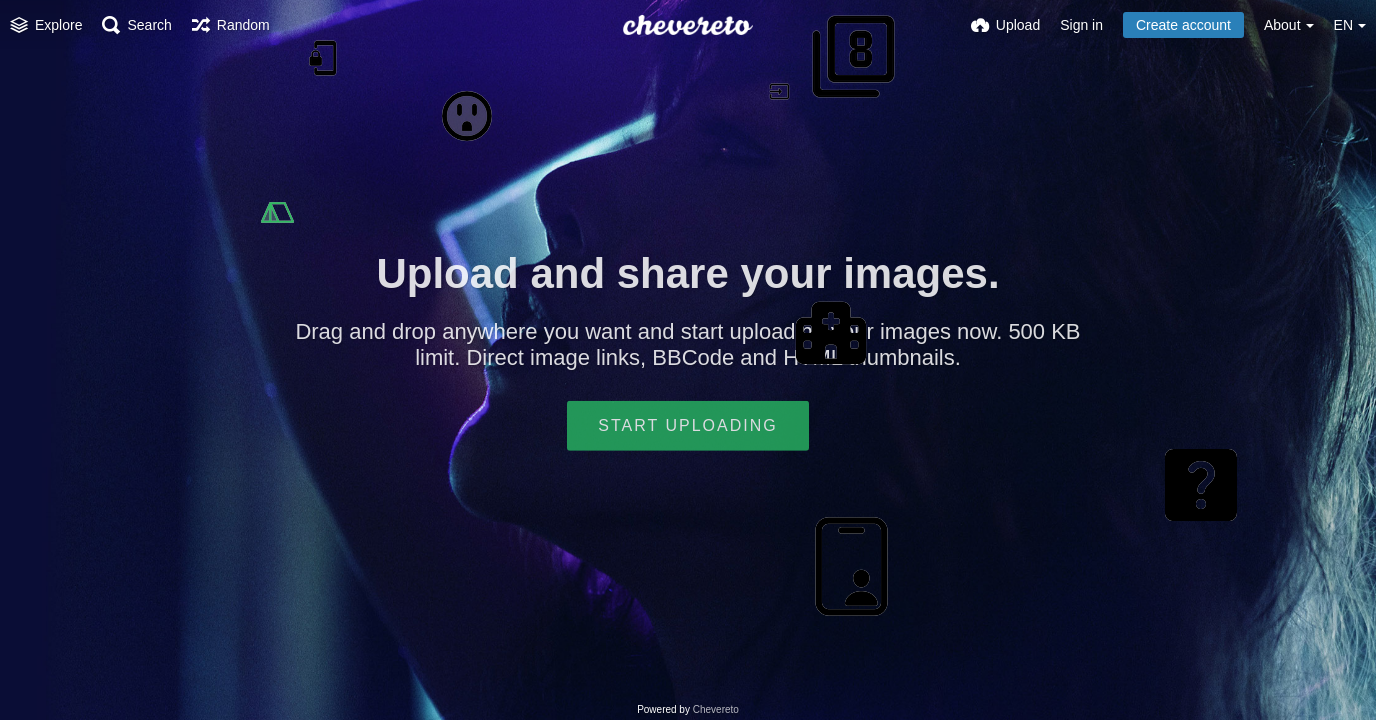  Describe the element at coordinates (851, 566) in the screenshot. I see `view your profile or identity information` at that location.